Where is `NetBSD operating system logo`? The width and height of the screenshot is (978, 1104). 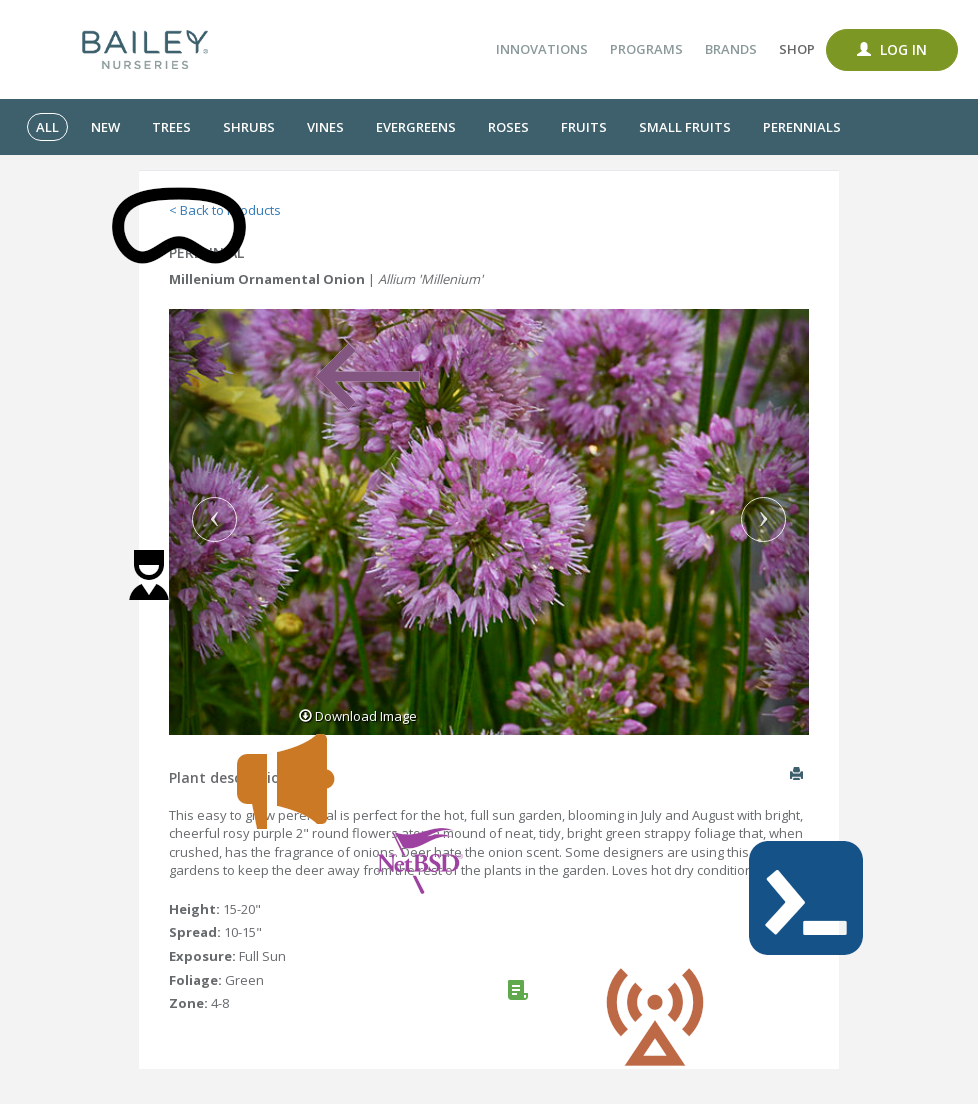
NetBSD operating system logo is located at coordinates (420, 861).